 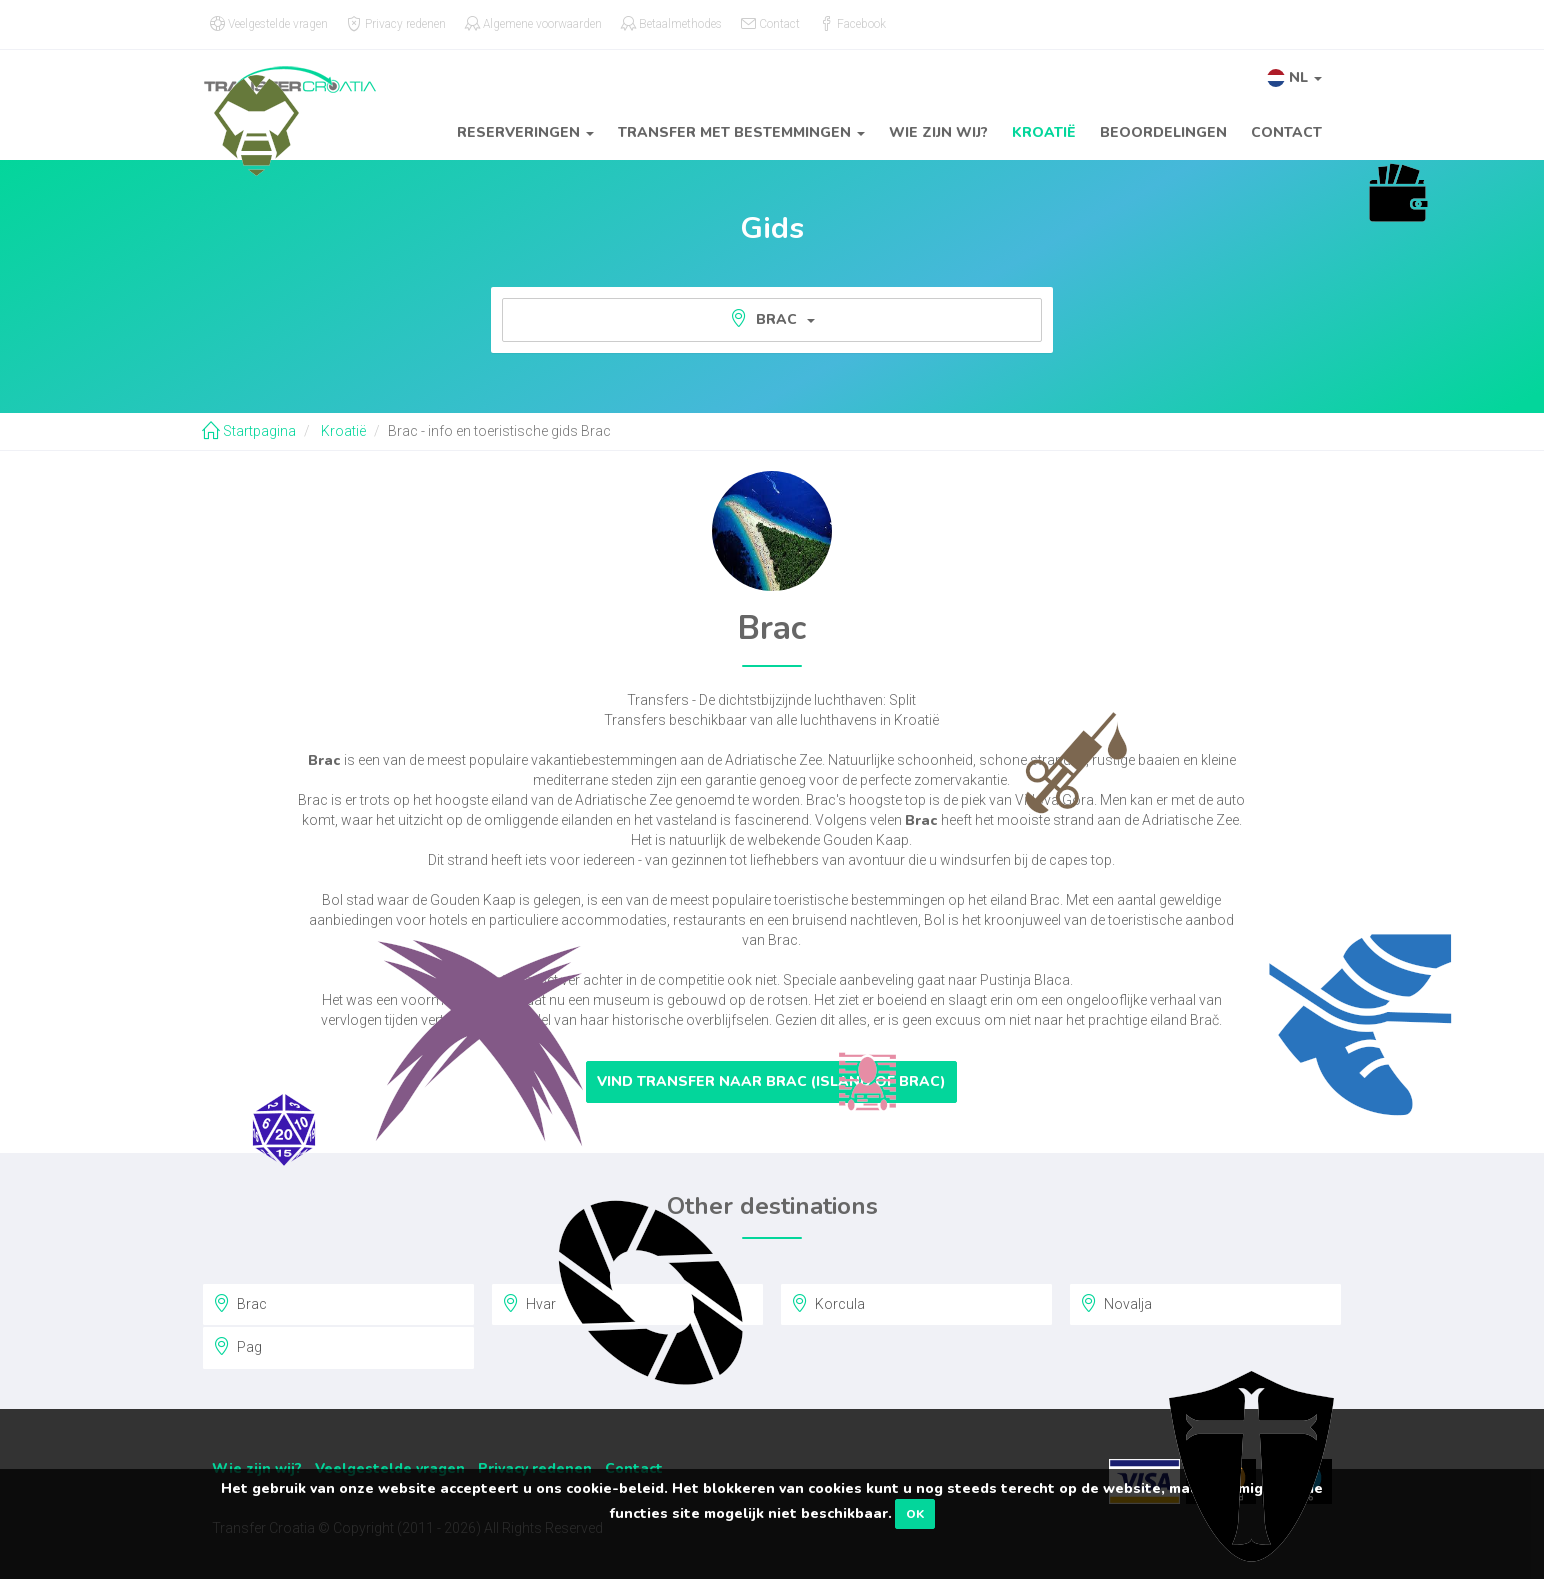 What do you see at coordinates (284, 1130) in the screenshot?
I see `roll a d20 die` at bounding box center [284, 1130].